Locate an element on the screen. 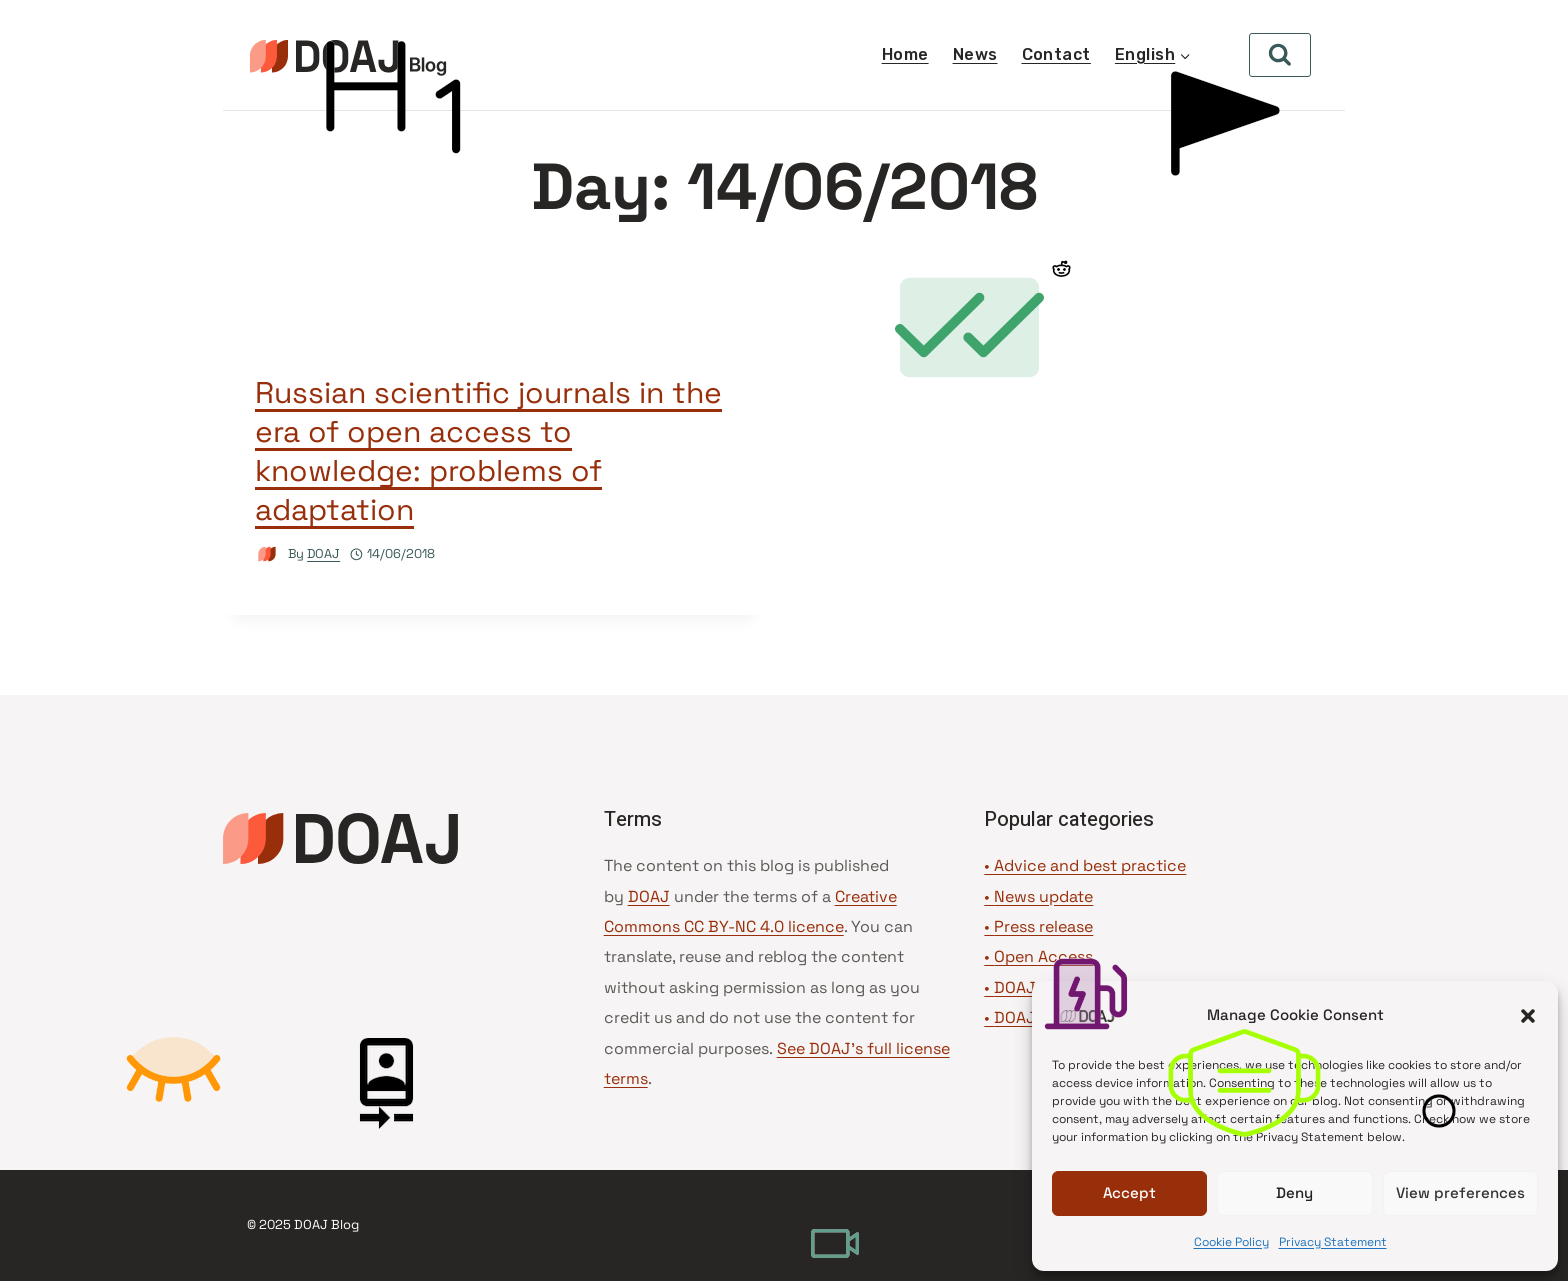 The image size is (1568, 1281). flag or bookmark an item for later is located at coordinates (1214, 123).